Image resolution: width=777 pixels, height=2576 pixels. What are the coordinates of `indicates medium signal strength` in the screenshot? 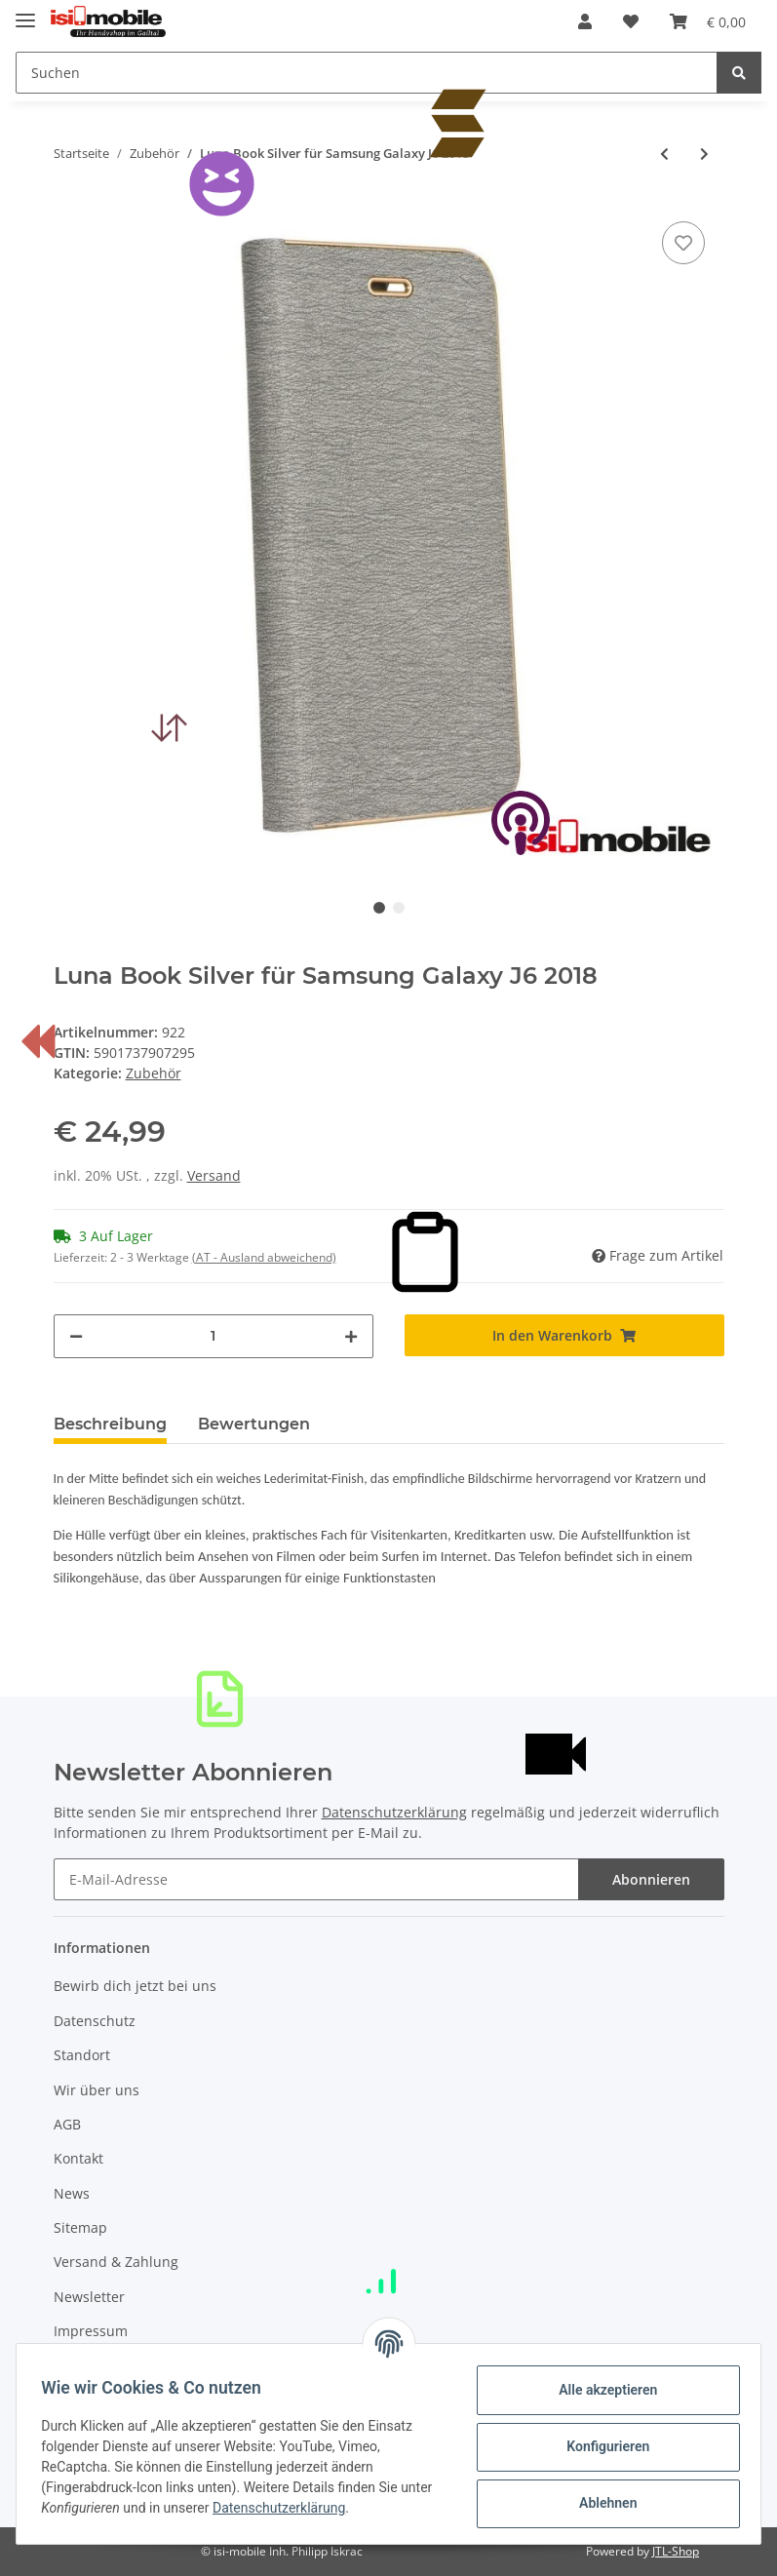 It's located at (393, 2271).